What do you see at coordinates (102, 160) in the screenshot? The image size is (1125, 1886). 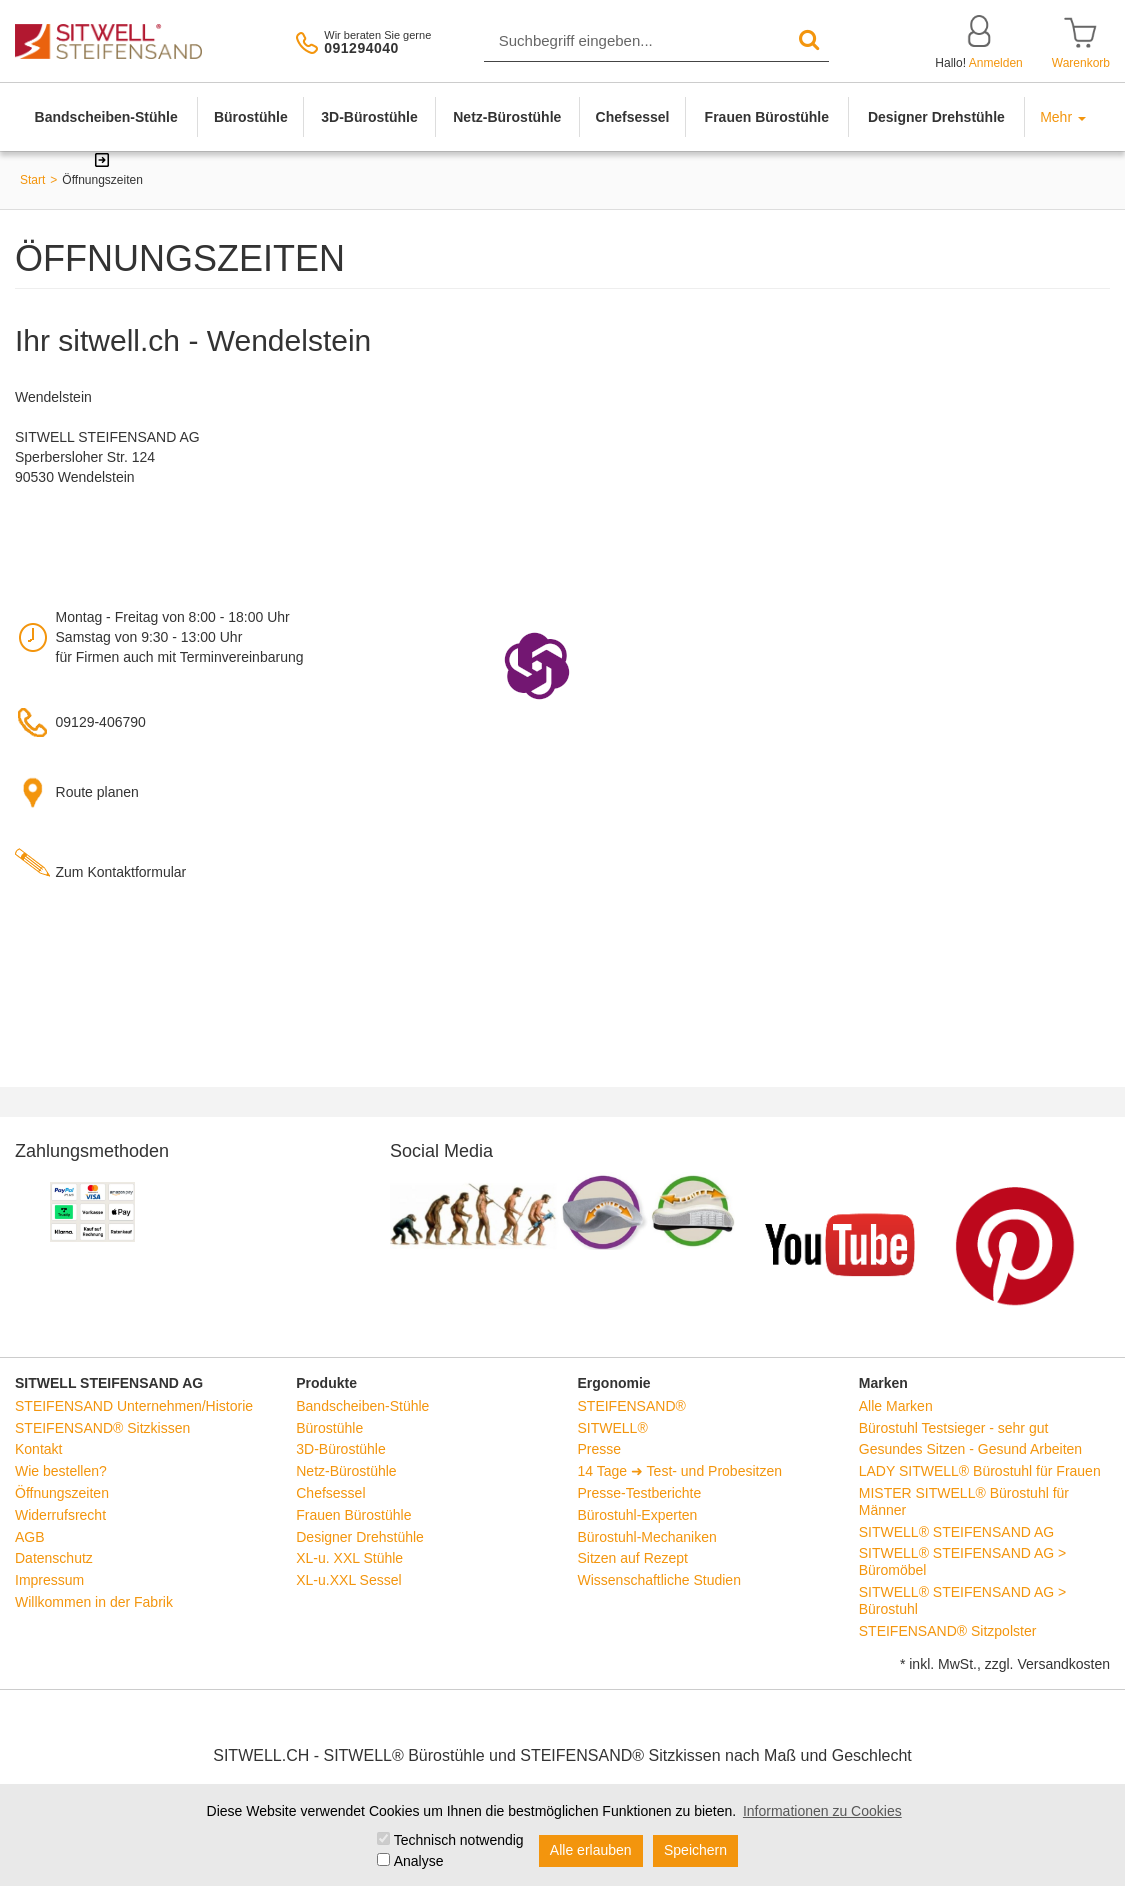 I see `navigate to the next screen or step` at bounding box center [102, 160].